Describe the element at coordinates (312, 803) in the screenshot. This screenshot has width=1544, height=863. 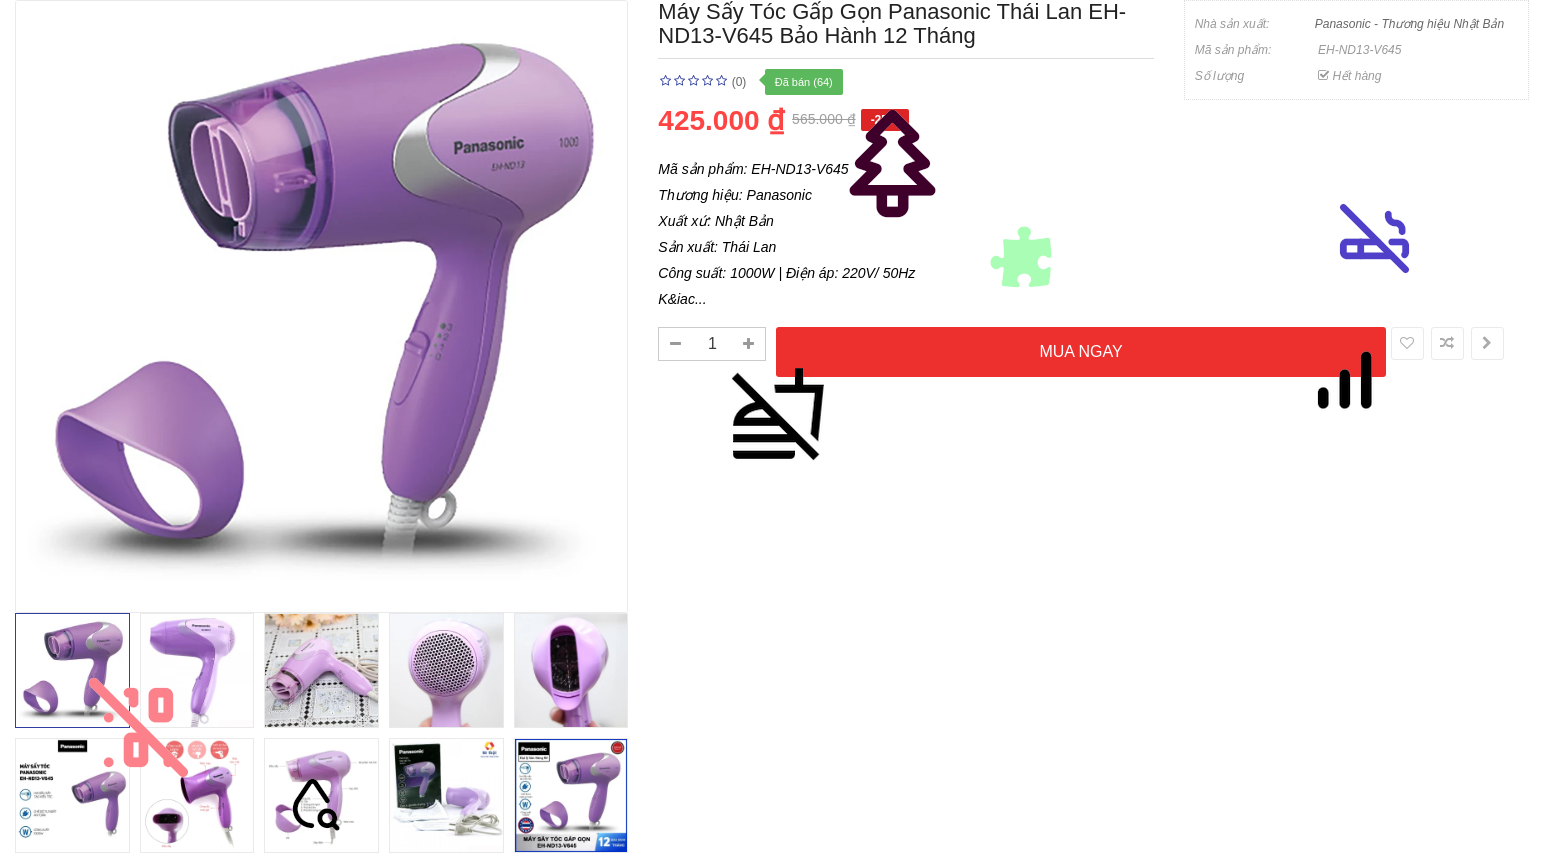
I see `search water or liquid settings` at that location.